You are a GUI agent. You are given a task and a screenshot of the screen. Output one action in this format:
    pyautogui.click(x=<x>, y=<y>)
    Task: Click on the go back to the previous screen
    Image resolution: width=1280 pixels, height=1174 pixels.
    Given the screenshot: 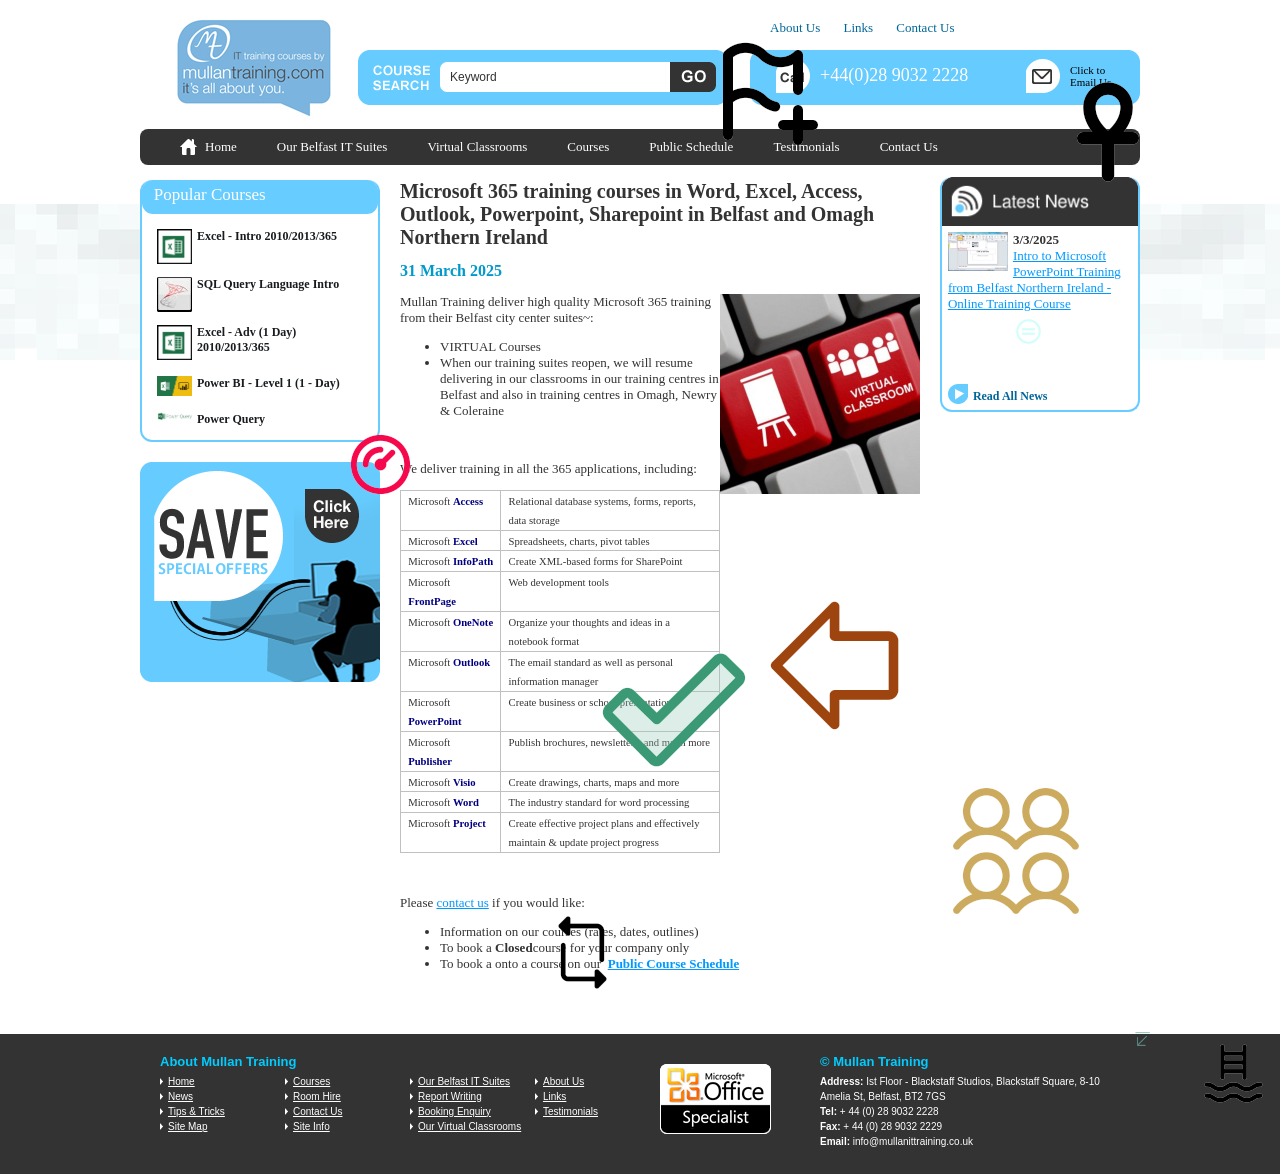 What is the action you would take?
    pyautogui.click(x=839, y=665)
    